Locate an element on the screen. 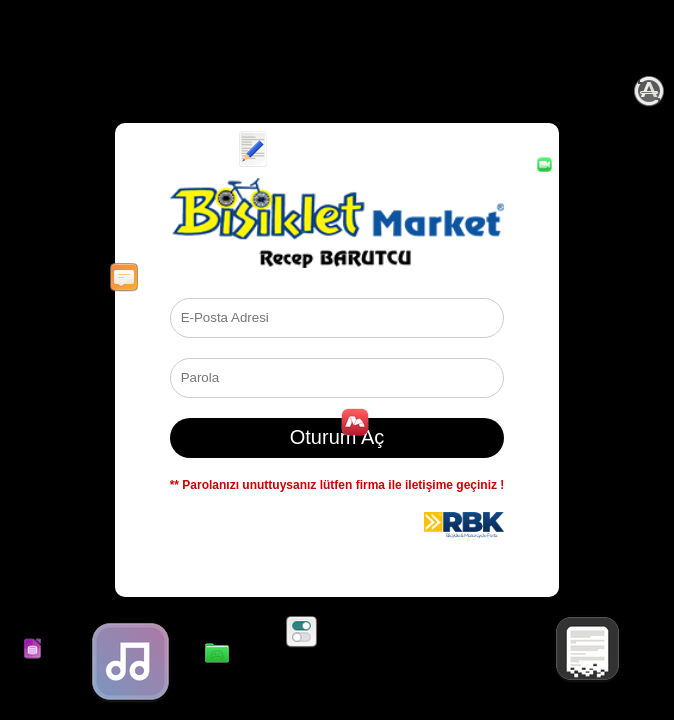 This screenshot has width=674, height=720. open unity tweak tool settings is located at coordinates (301, 631).